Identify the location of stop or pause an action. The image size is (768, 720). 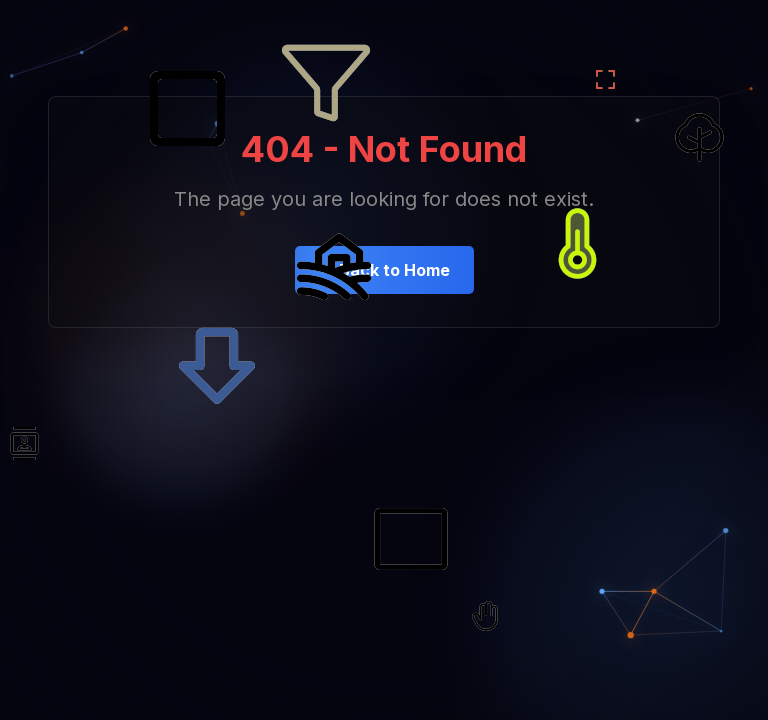
(486, 616).